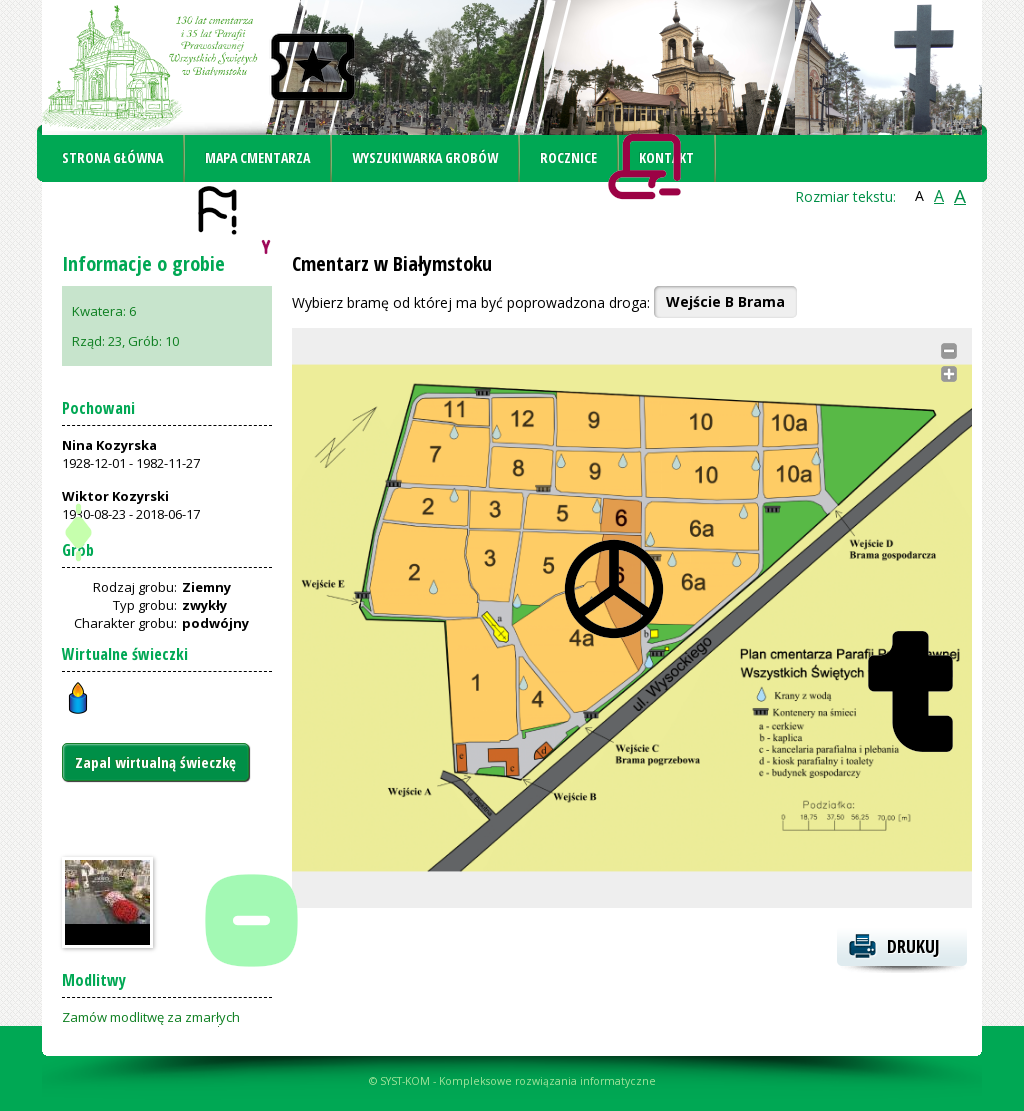  What do you see at coordinates (644, 166) in the screenshot?
I see `remove a script or code file` at bounding box center [644, 166].